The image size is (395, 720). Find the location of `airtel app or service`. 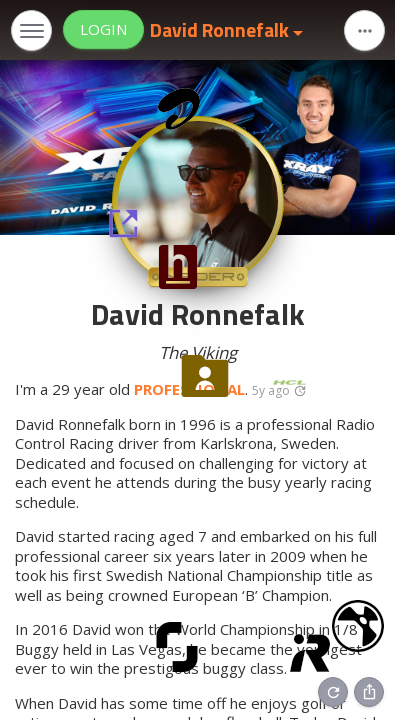

airtel app or service is located at coordinates (179, 109).